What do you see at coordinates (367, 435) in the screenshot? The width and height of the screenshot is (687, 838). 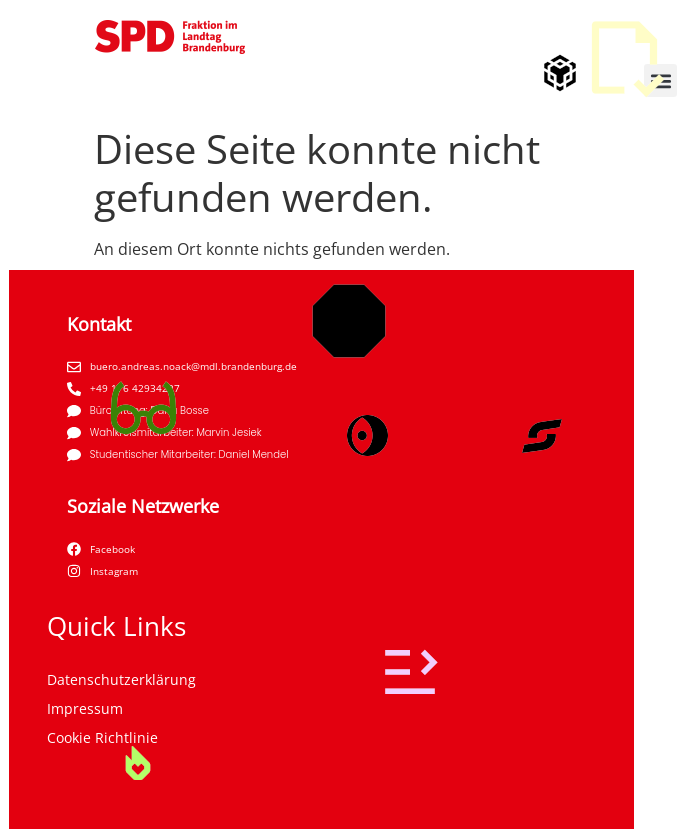 I see `icomoon icon font service logo` at bounding box center [367, 435].